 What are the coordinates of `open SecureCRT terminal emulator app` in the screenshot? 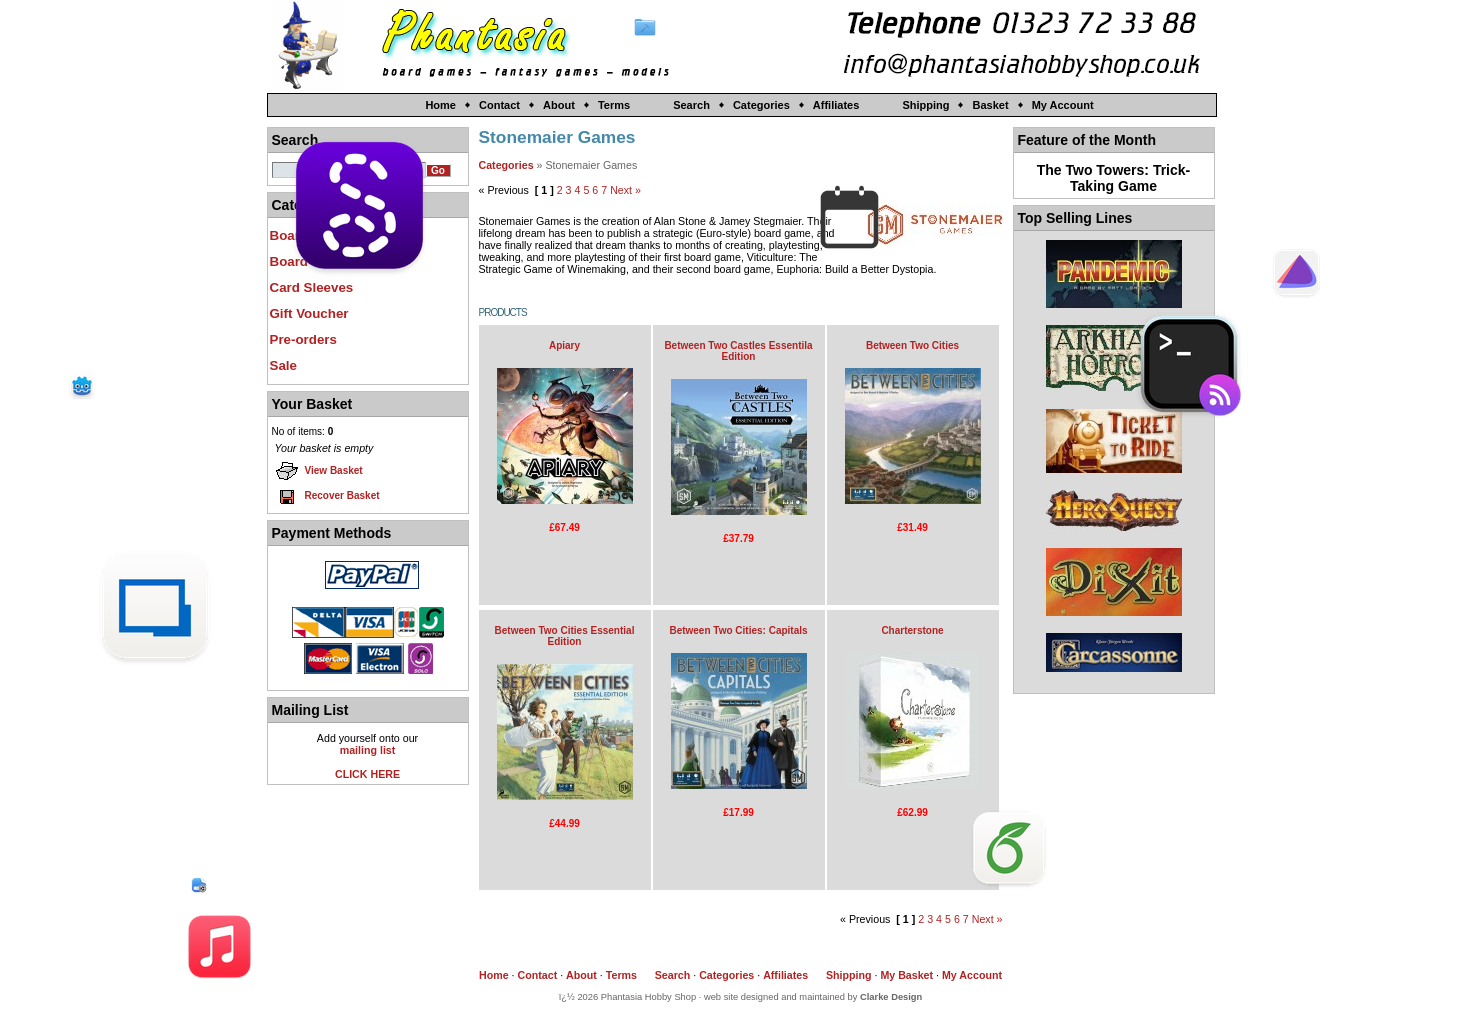 It's located at (1189, 364).